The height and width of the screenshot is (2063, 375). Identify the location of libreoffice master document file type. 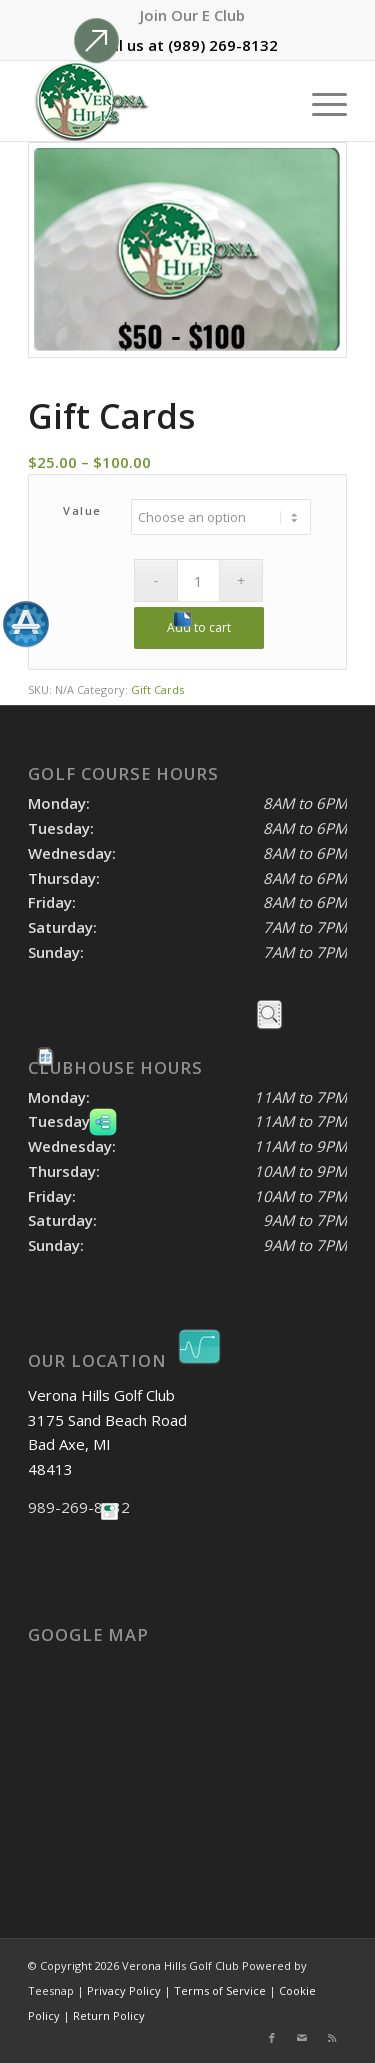
(45, 1056).